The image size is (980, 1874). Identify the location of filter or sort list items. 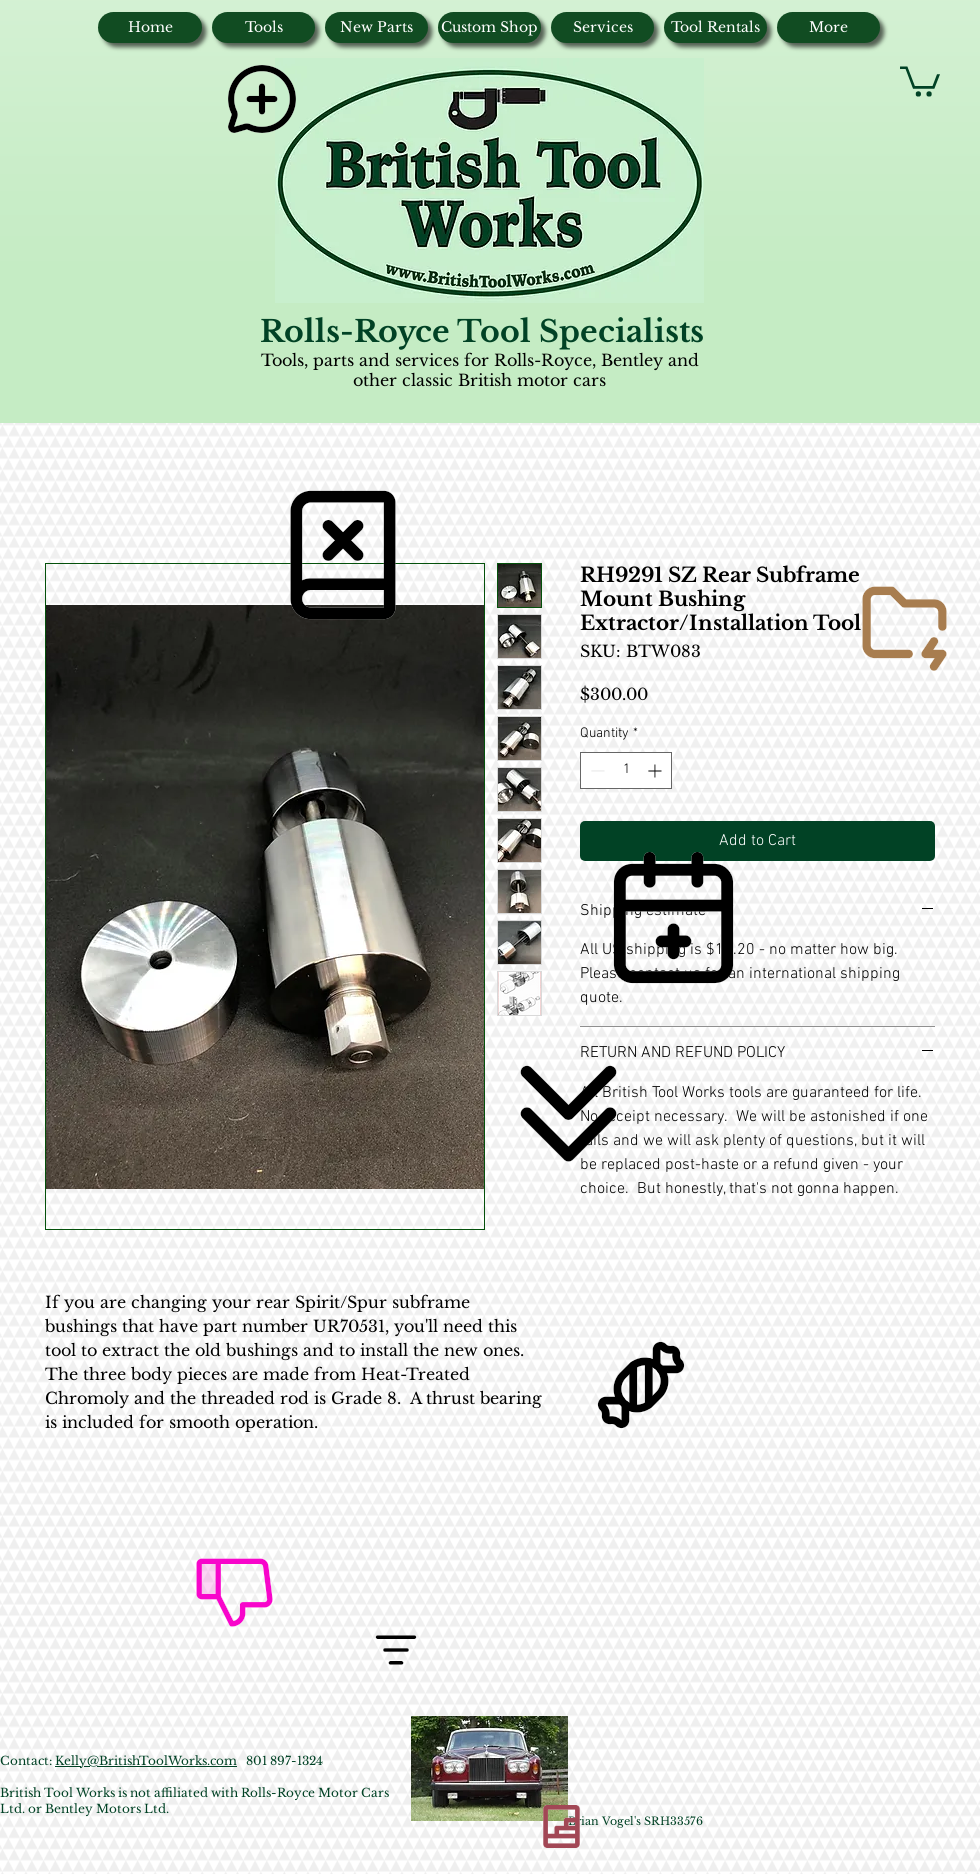
(396, 1650).